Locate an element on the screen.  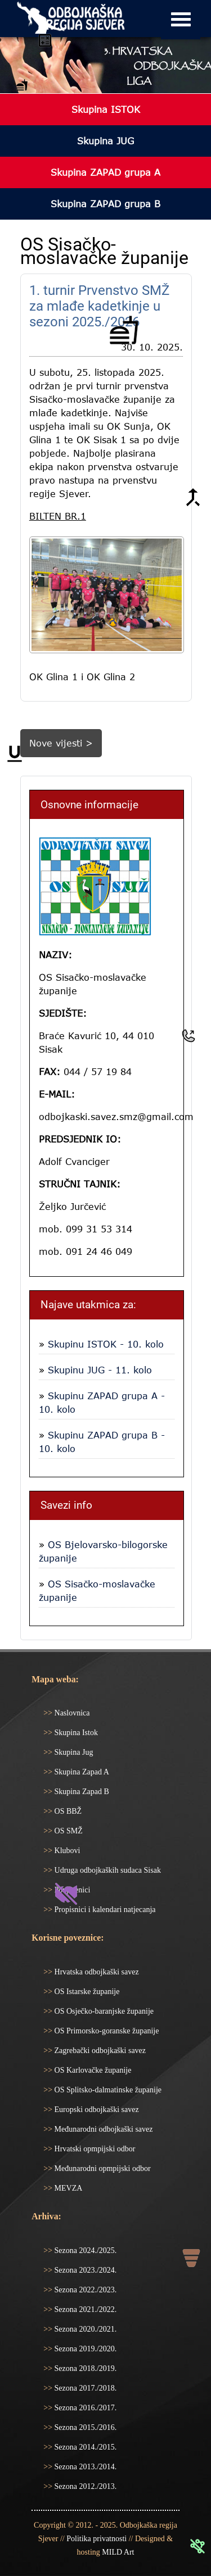
indicates agreement or partnership is cancelled is located at coordinates (66, 1894).